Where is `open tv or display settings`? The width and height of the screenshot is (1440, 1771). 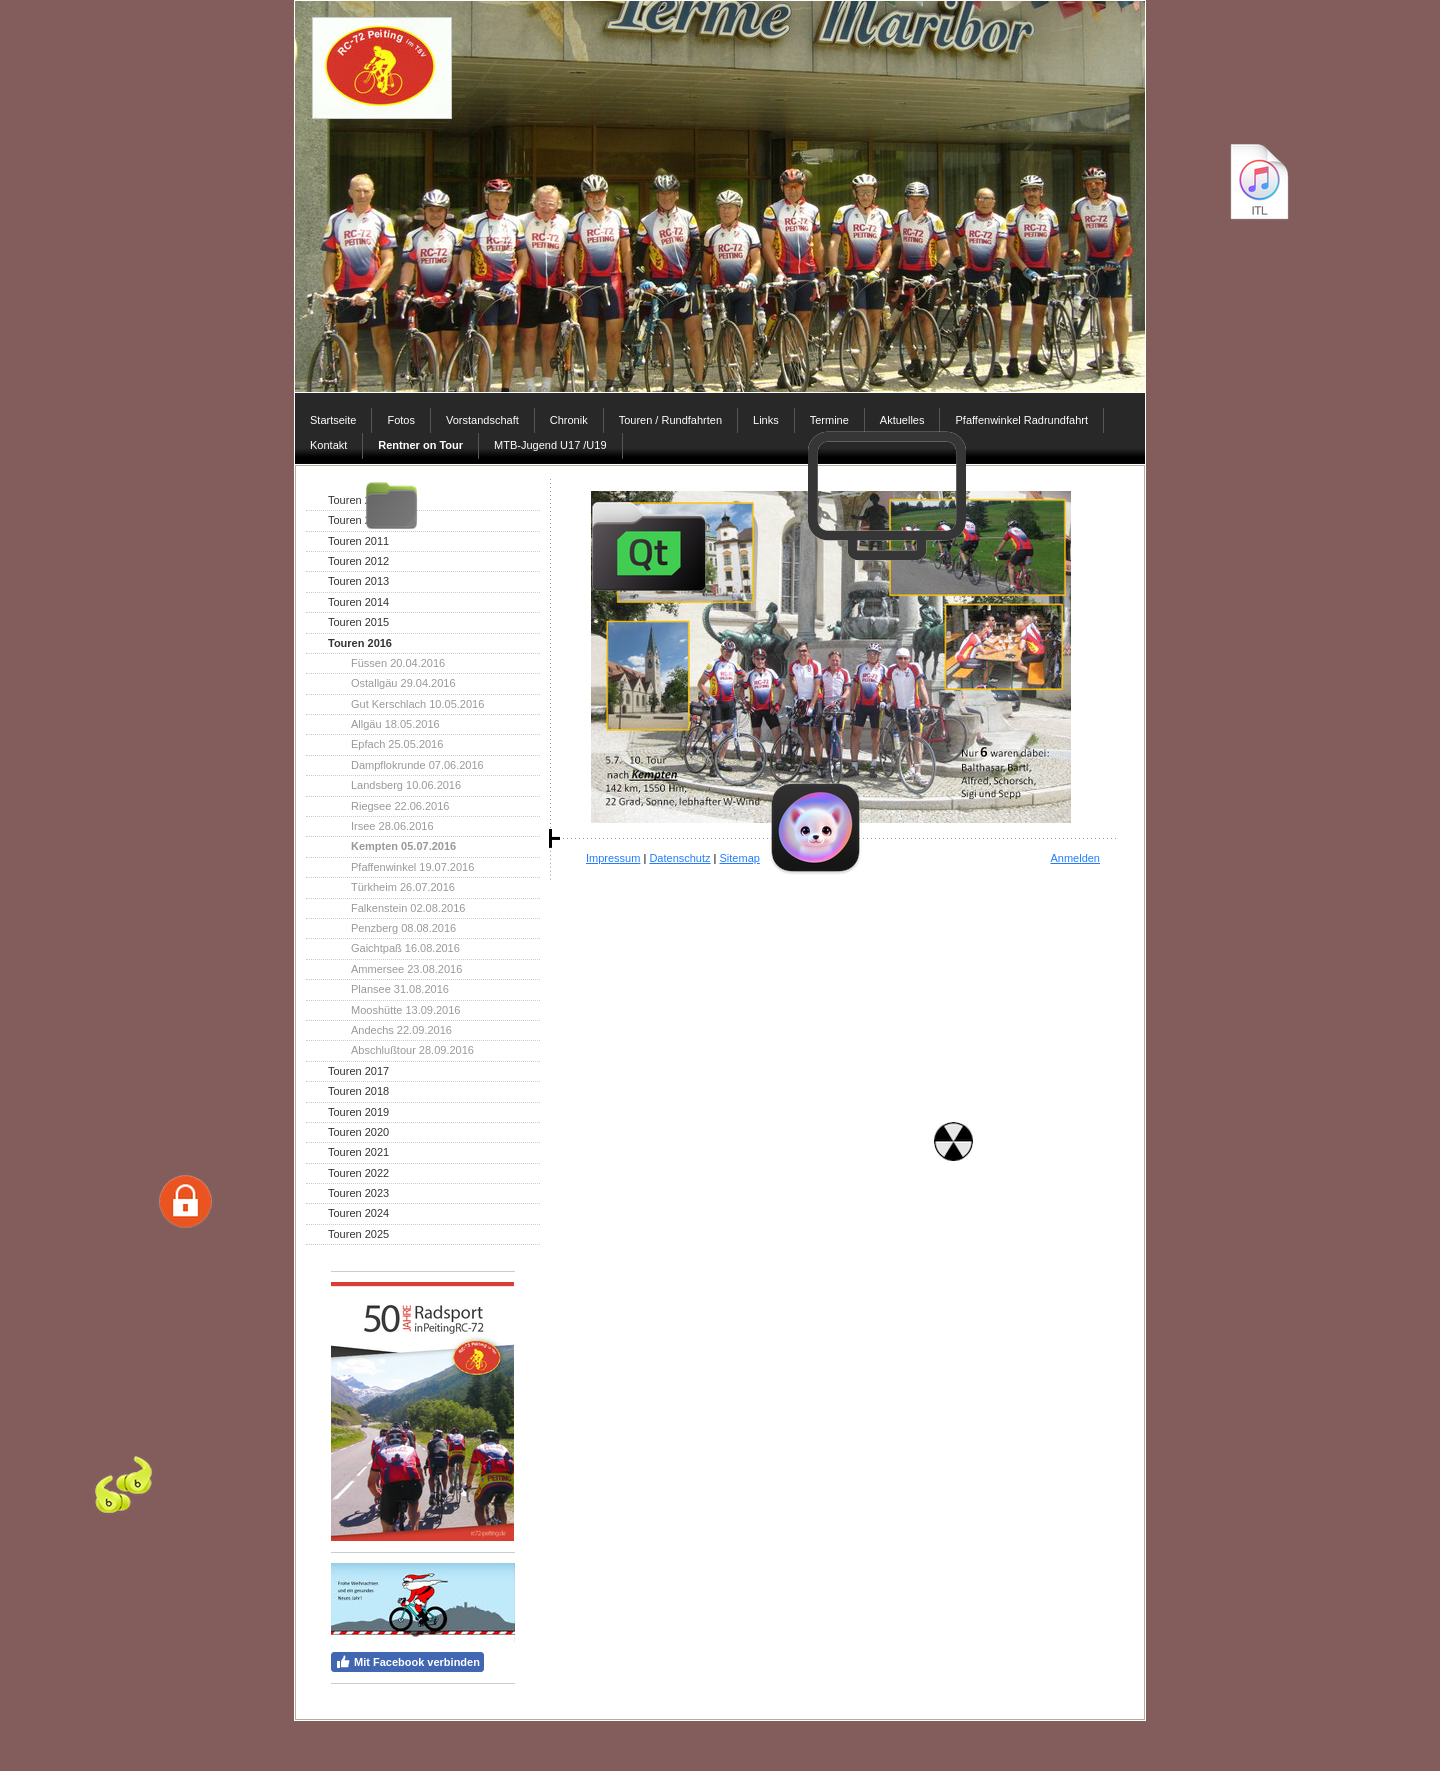 open tv or display settings is located at coordinates (887, 491).